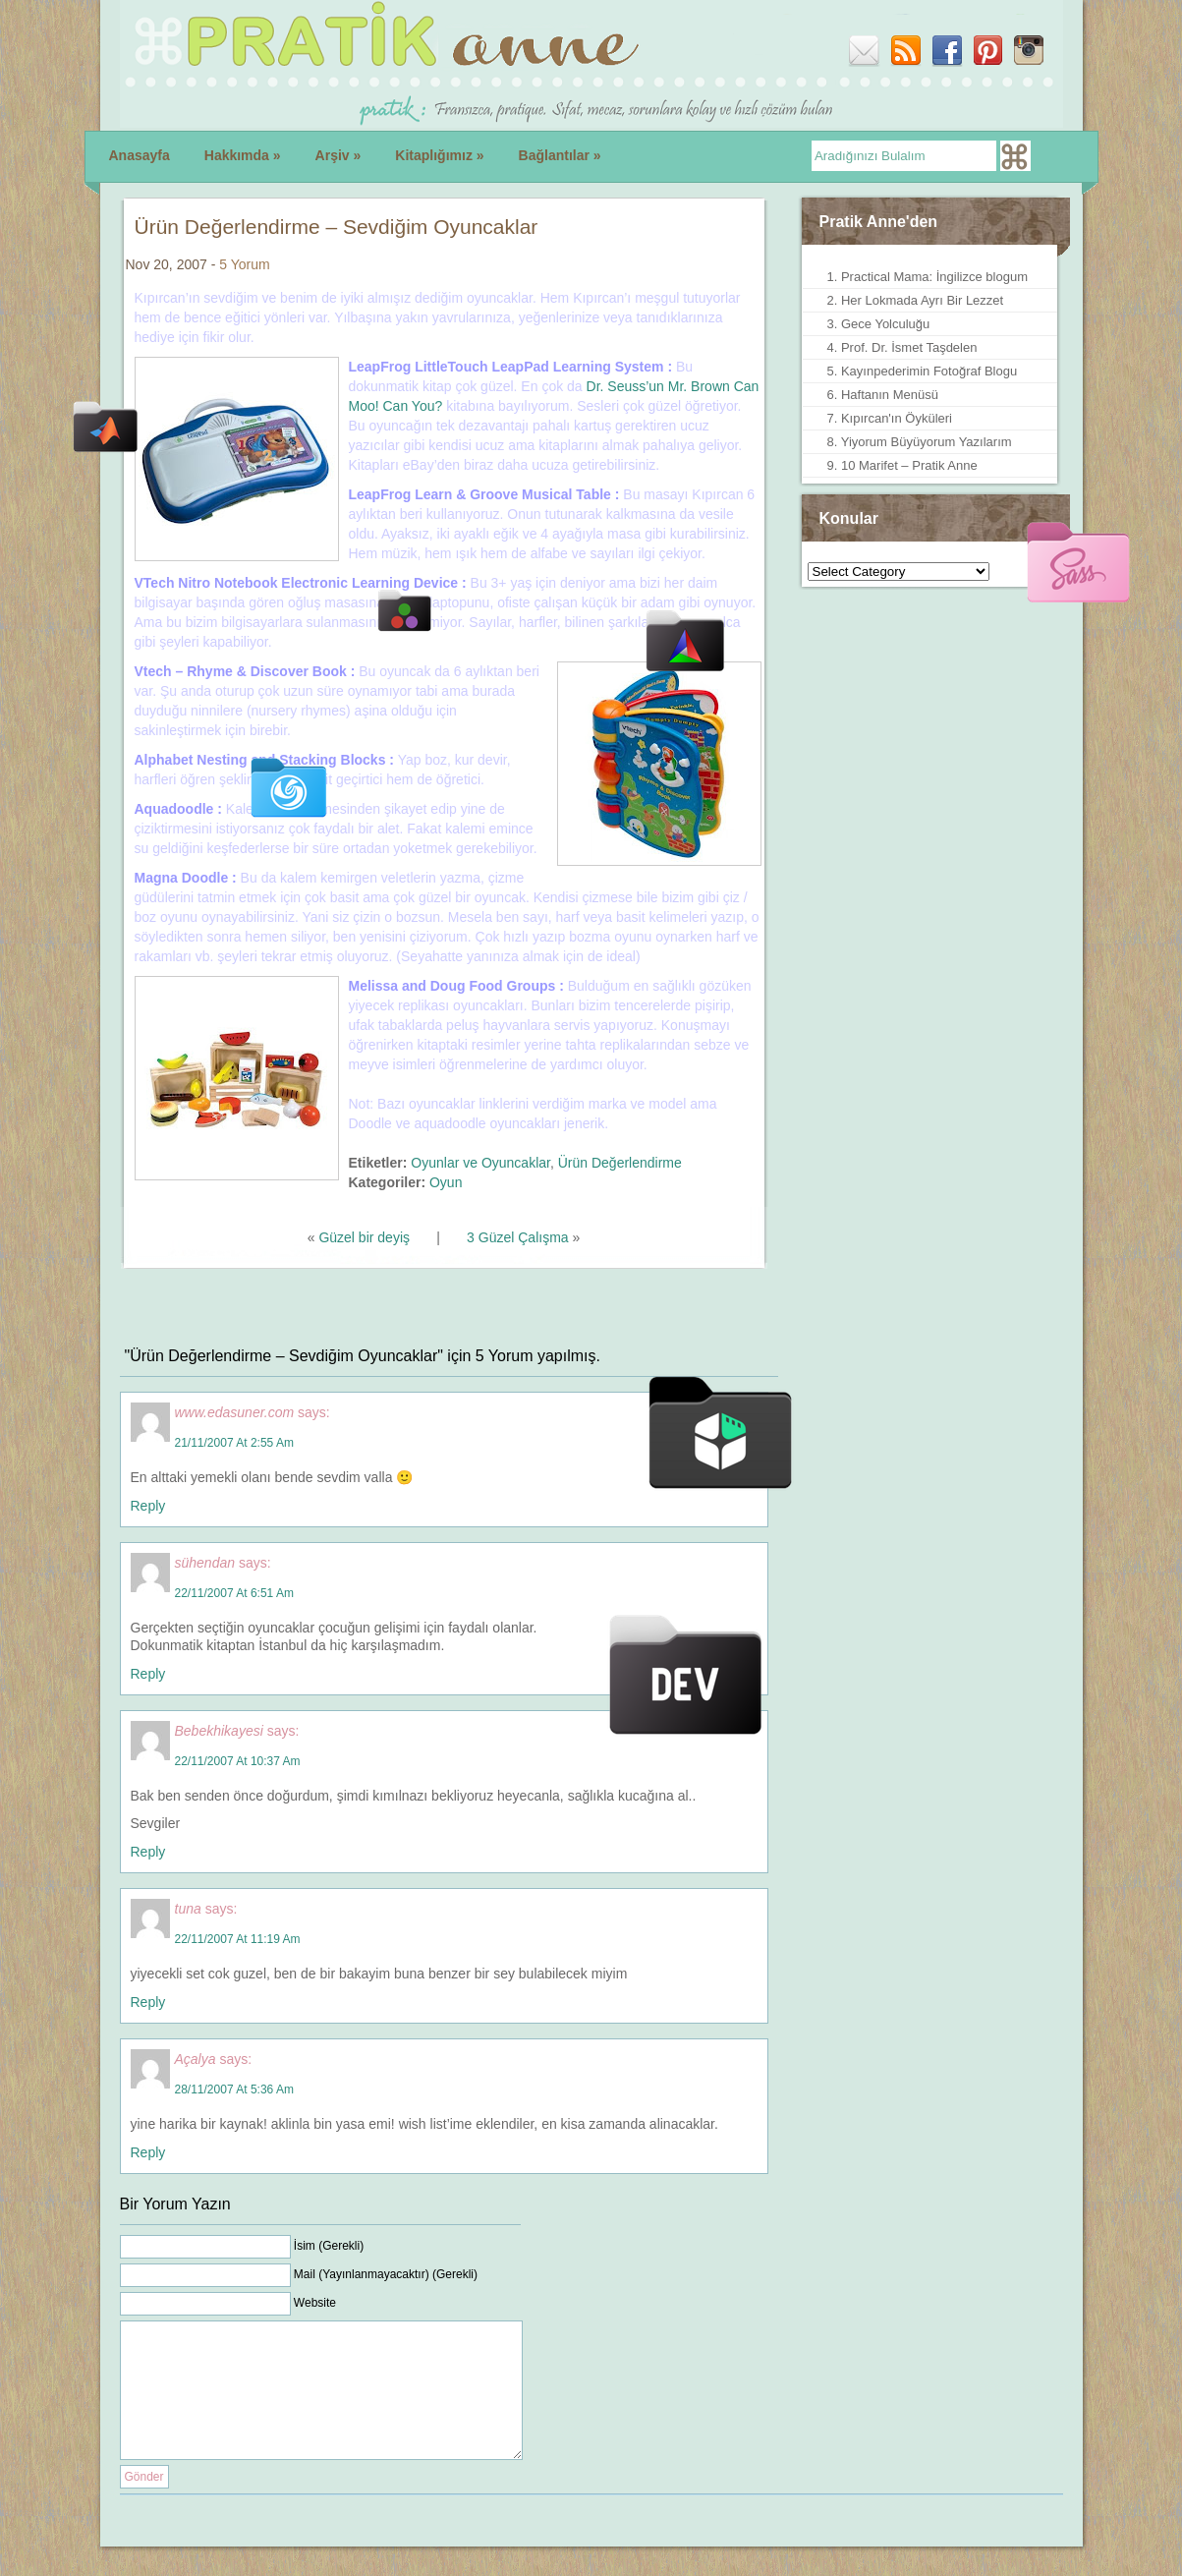 This screenshot has height=2576, width=1182. I want to click on open matlab project files folder, so click(105, 429).